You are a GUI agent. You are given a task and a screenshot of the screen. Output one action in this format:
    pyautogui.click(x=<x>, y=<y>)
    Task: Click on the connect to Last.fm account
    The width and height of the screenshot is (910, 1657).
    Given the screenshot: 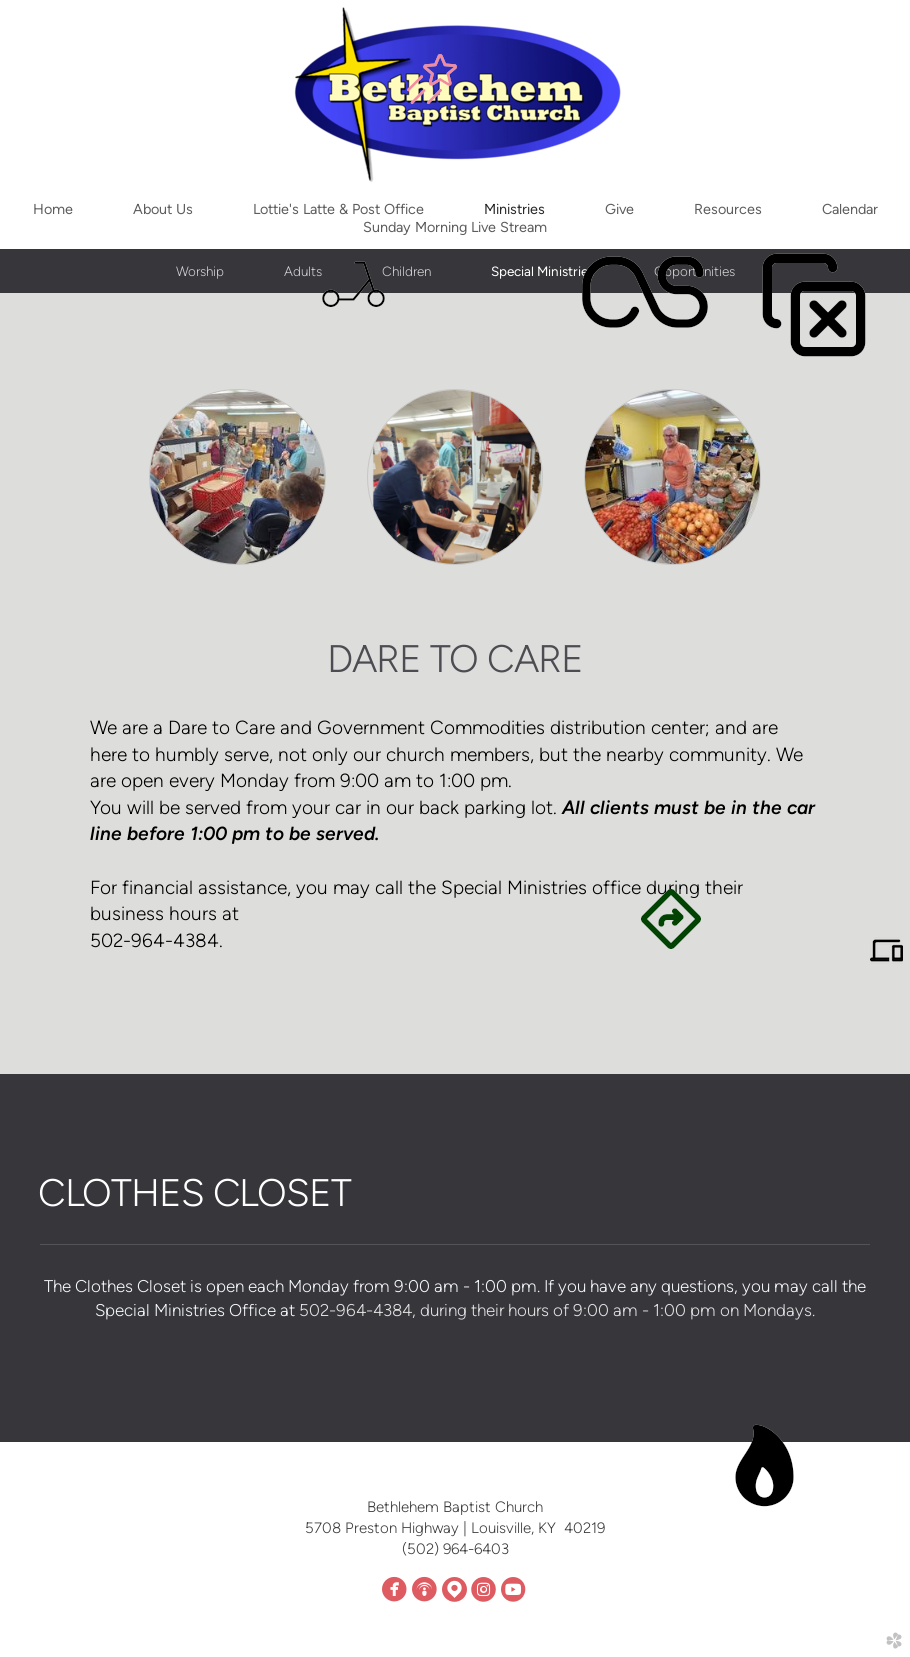 What is the action you would take?
    pyautogui.click(x=645, y=290)
    